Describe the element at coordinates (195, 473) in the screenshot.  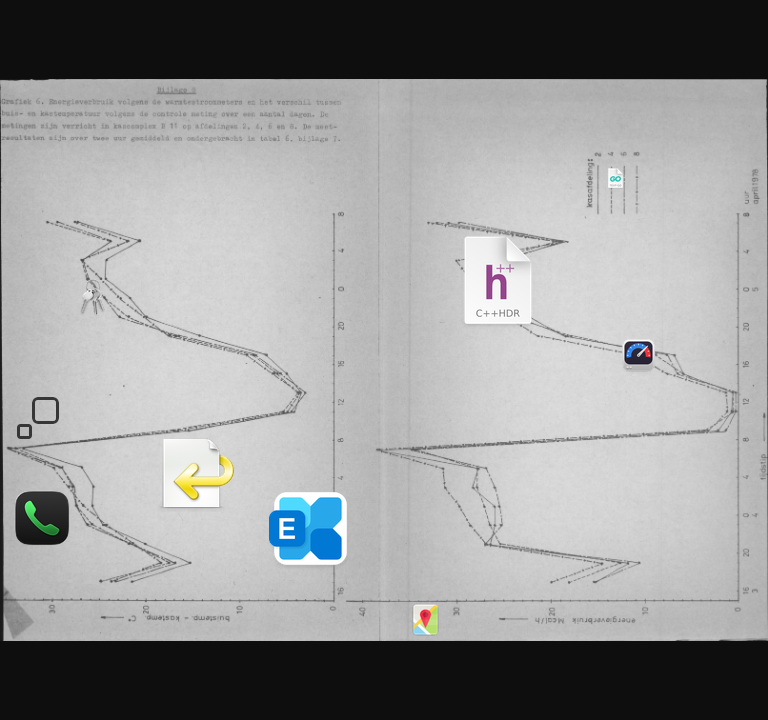
I see `revert document to previous version` at that location.